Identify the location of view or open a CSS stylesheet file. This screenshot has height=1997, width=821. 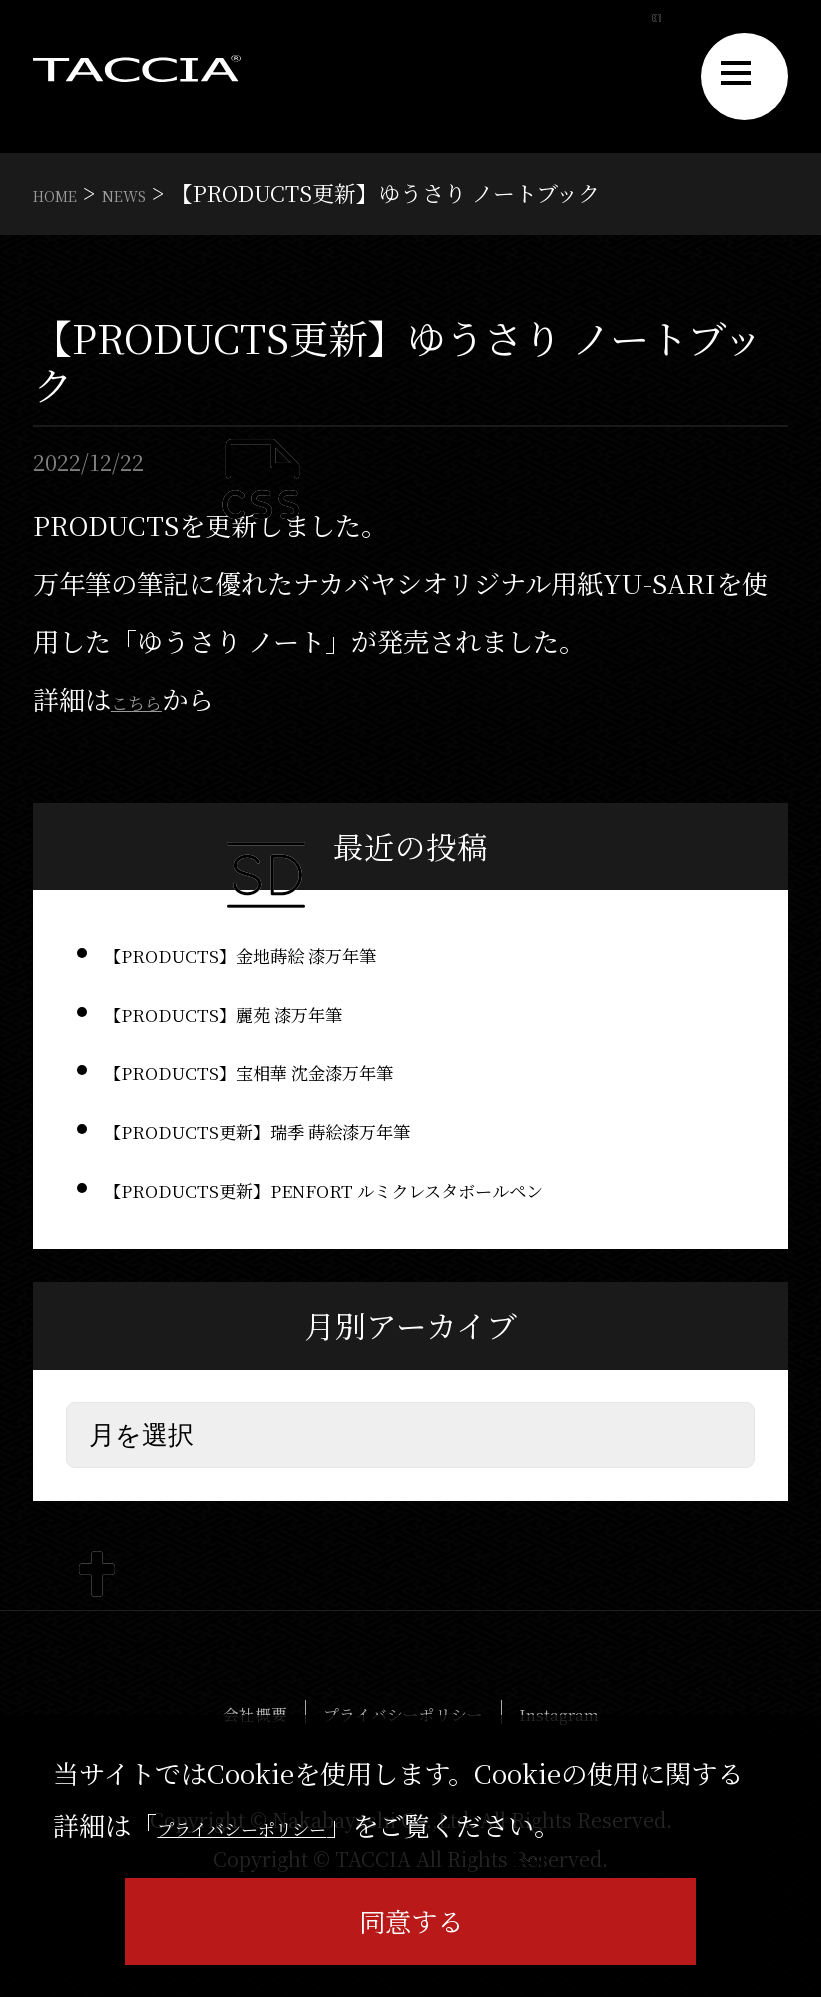
(262, 482).